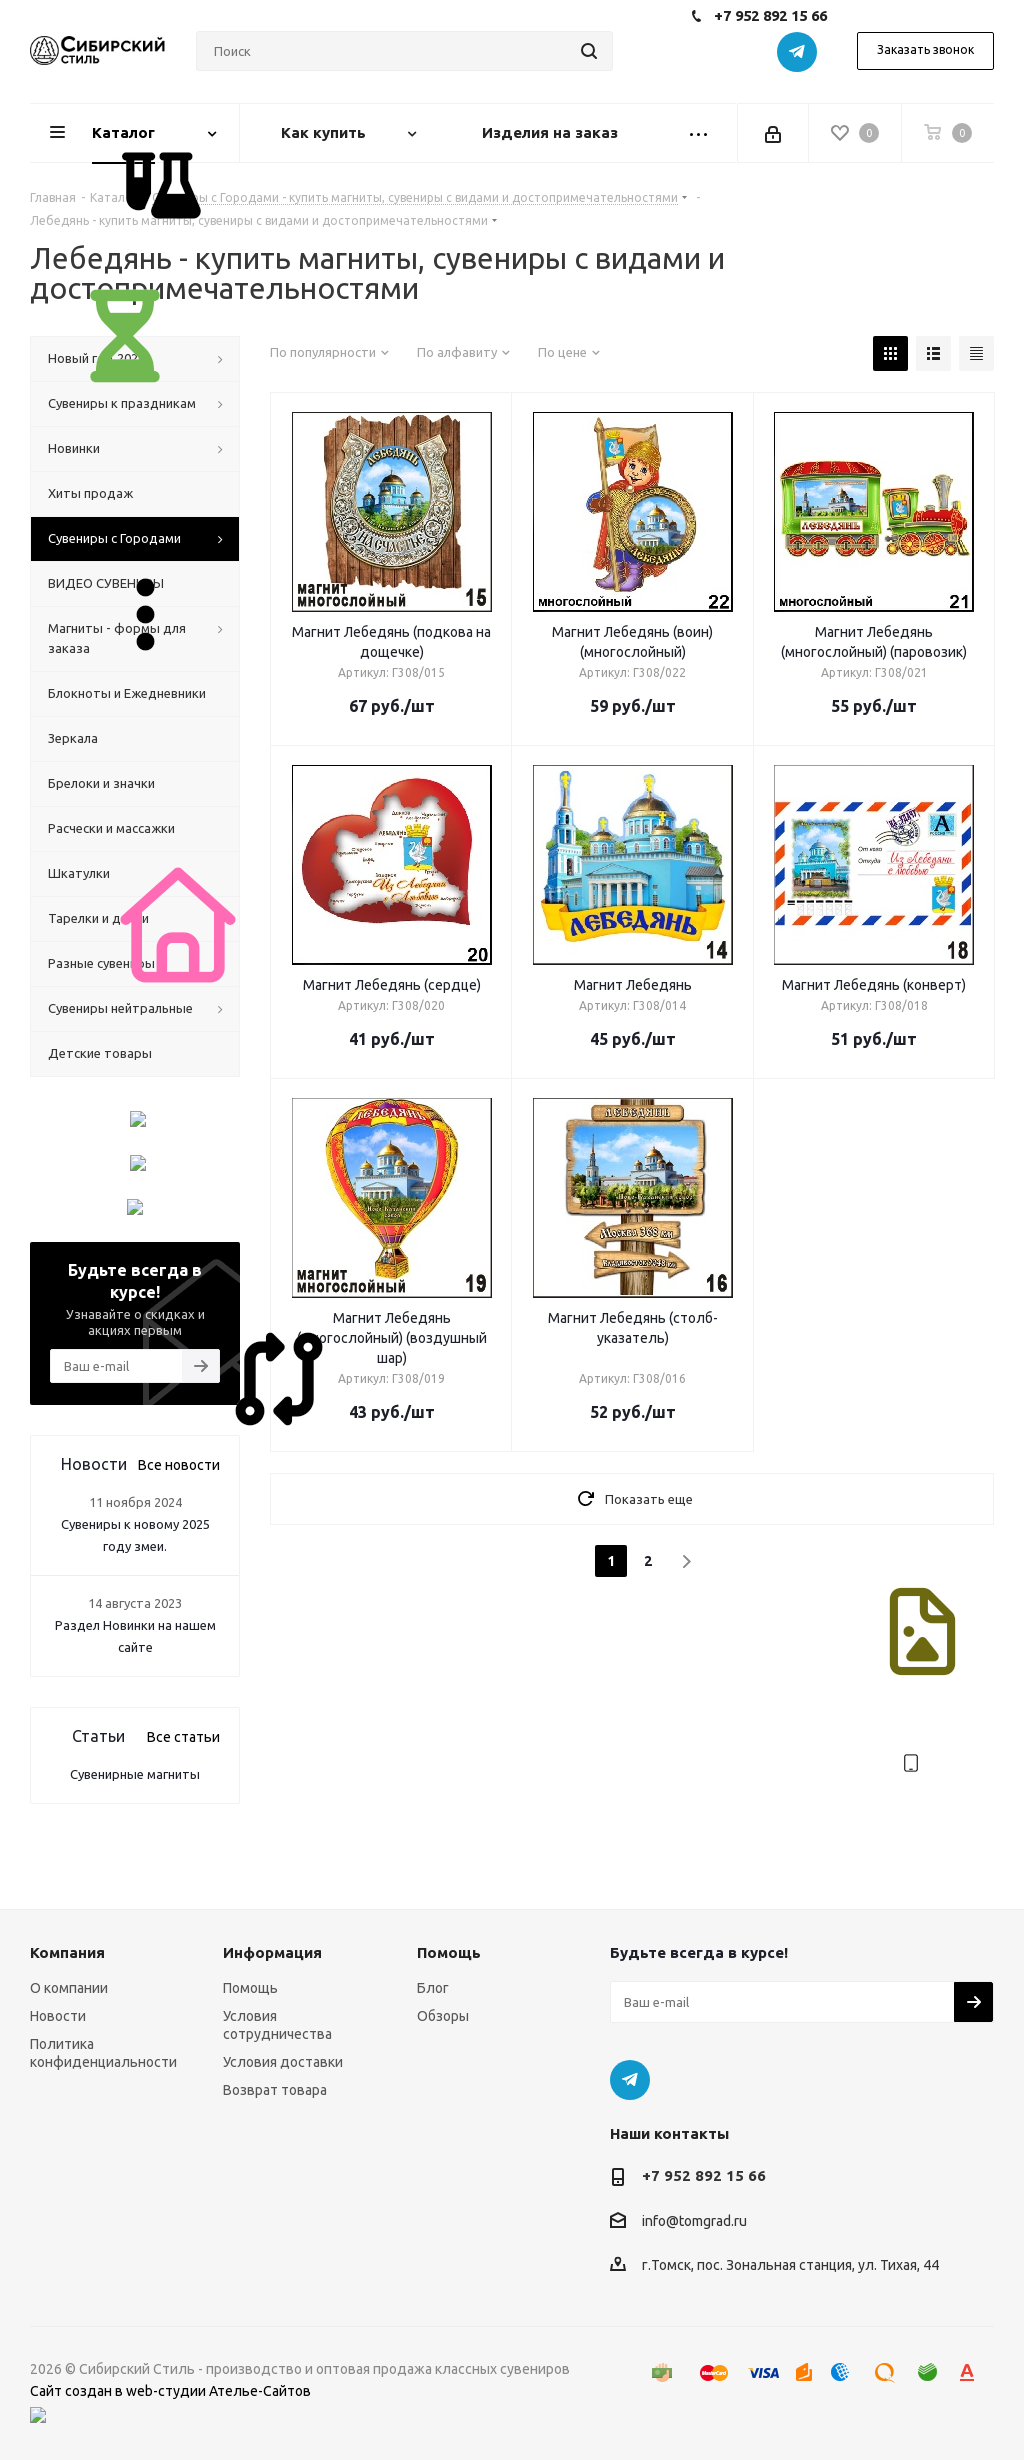  I want to click on open more options menu, so click(145, 614).